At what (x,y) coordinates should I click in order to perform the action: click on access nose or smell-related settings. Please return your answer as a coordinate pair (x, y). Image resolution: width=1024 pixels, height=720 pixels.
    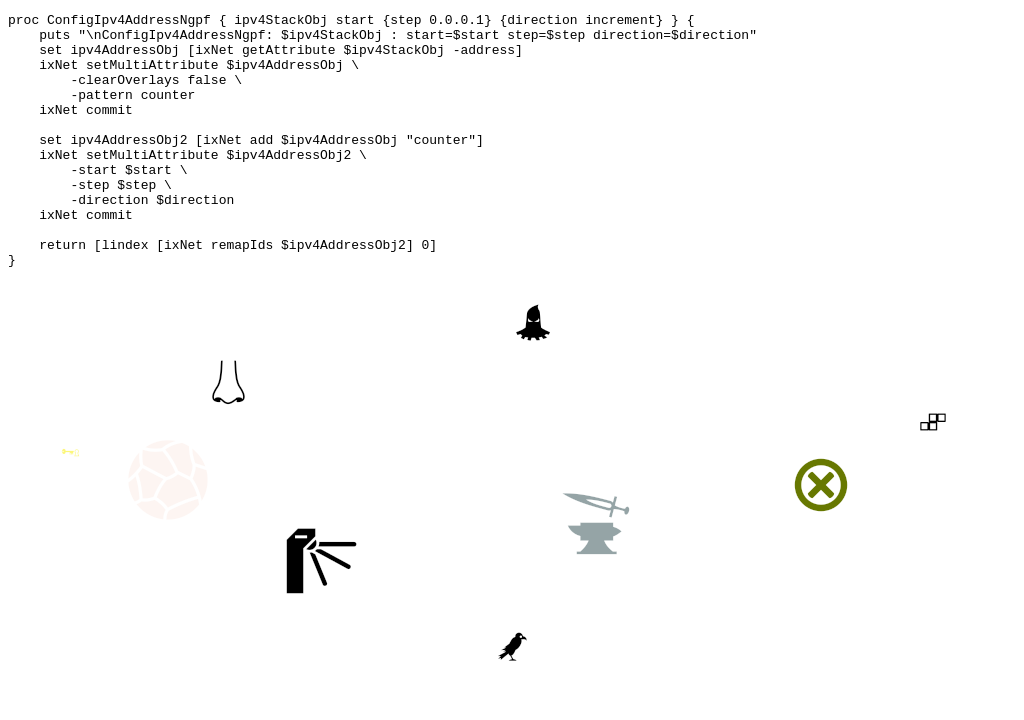
    Looking at the image, I should click on (228, 381).